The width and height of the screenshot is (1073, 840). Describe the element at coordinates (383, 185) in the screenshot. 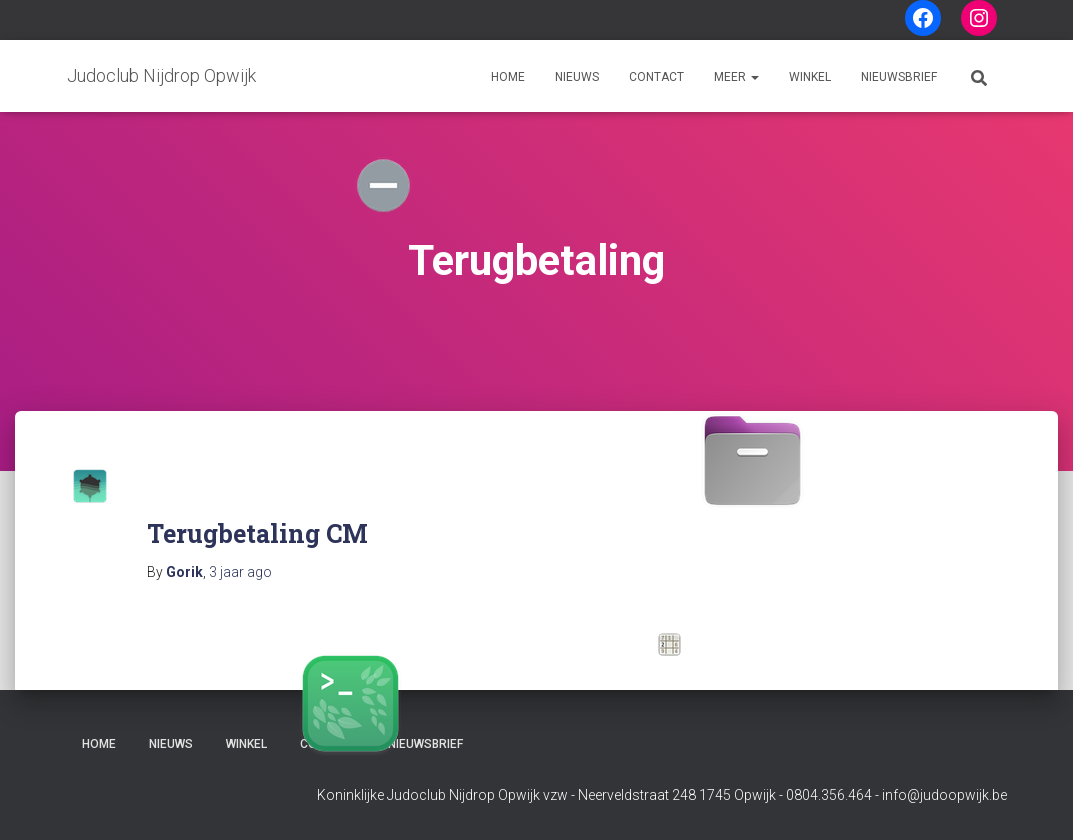

I see `indicates file excluded from dropbox selective sync` at that location.